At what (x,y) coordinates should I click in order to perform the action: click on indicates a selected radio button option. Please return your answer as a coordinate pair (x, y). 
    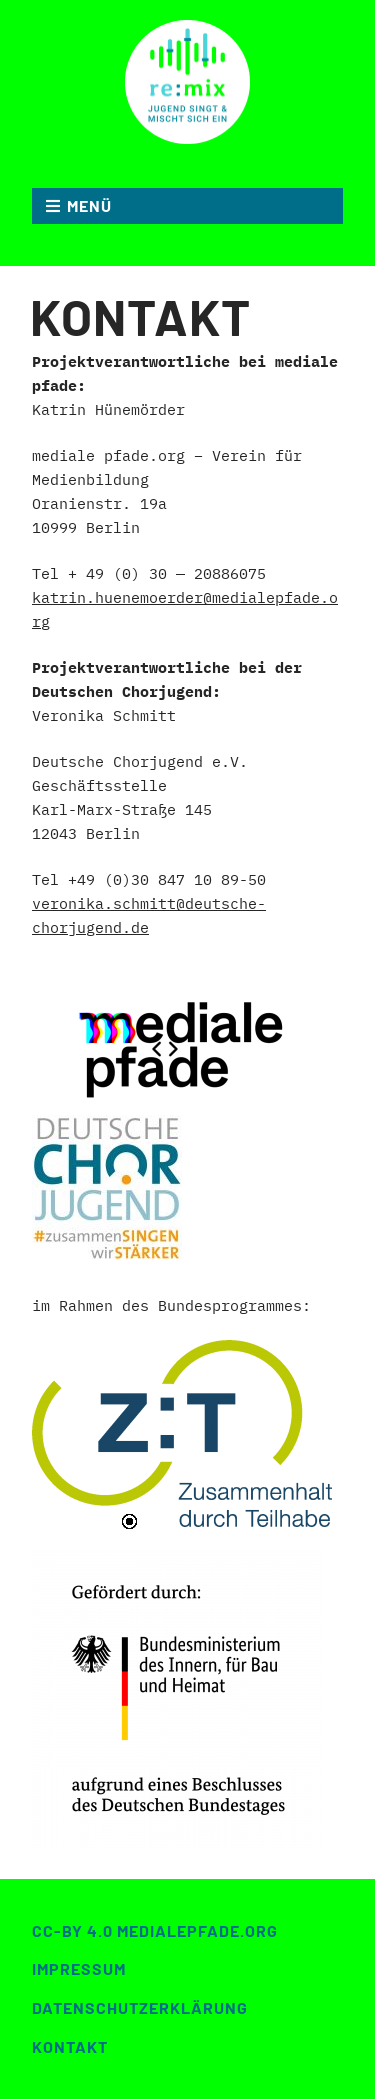
    Looking at the image, I should click on (129, 1521).